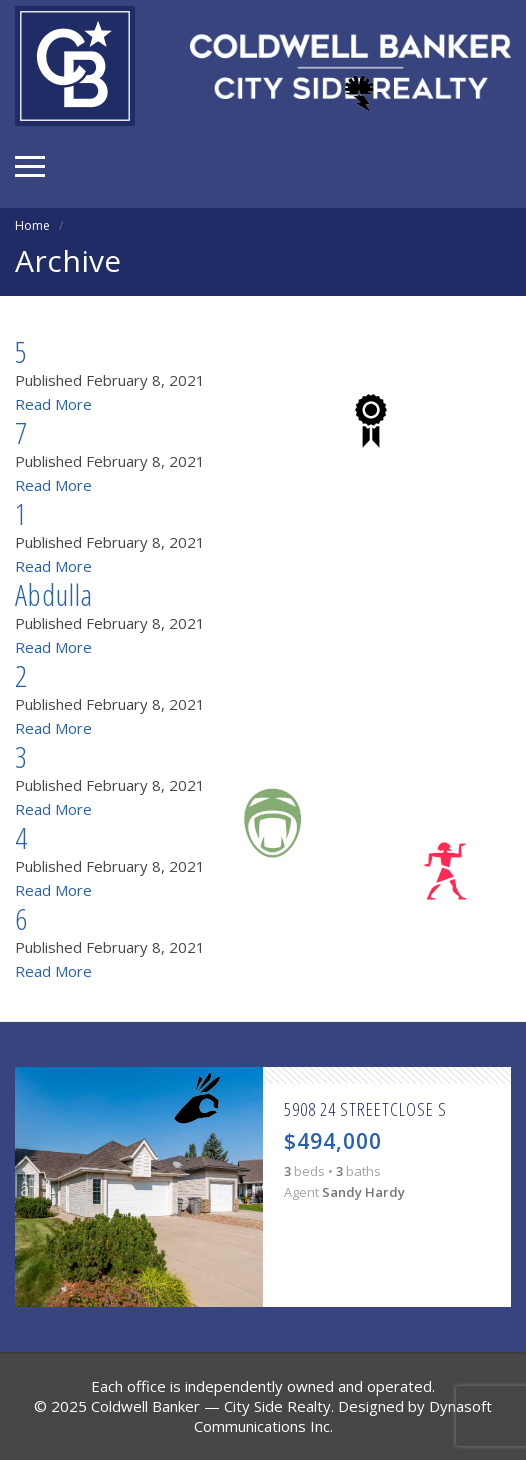 The image size is (526, 1460). What do you see at coordinates (371, 421) in the screenshot?
I see `view your achievements or awards` at bounding box center [371, 421].